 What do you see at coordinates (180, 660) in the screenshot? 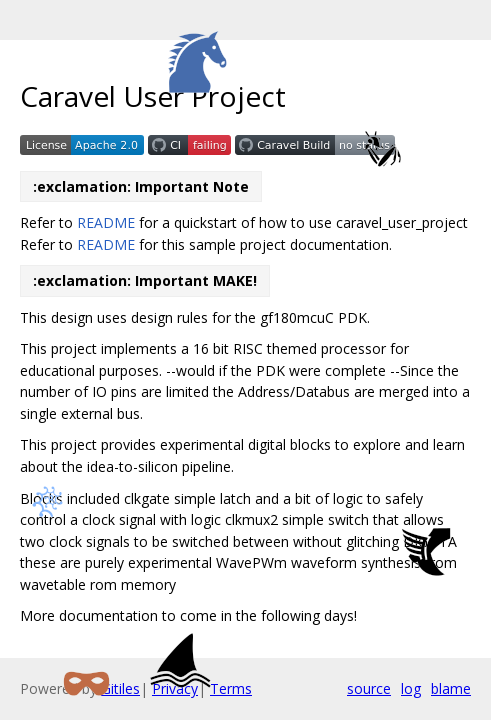
I see `indicates shark or dangerous water warning` at bounding box center [180, 660].